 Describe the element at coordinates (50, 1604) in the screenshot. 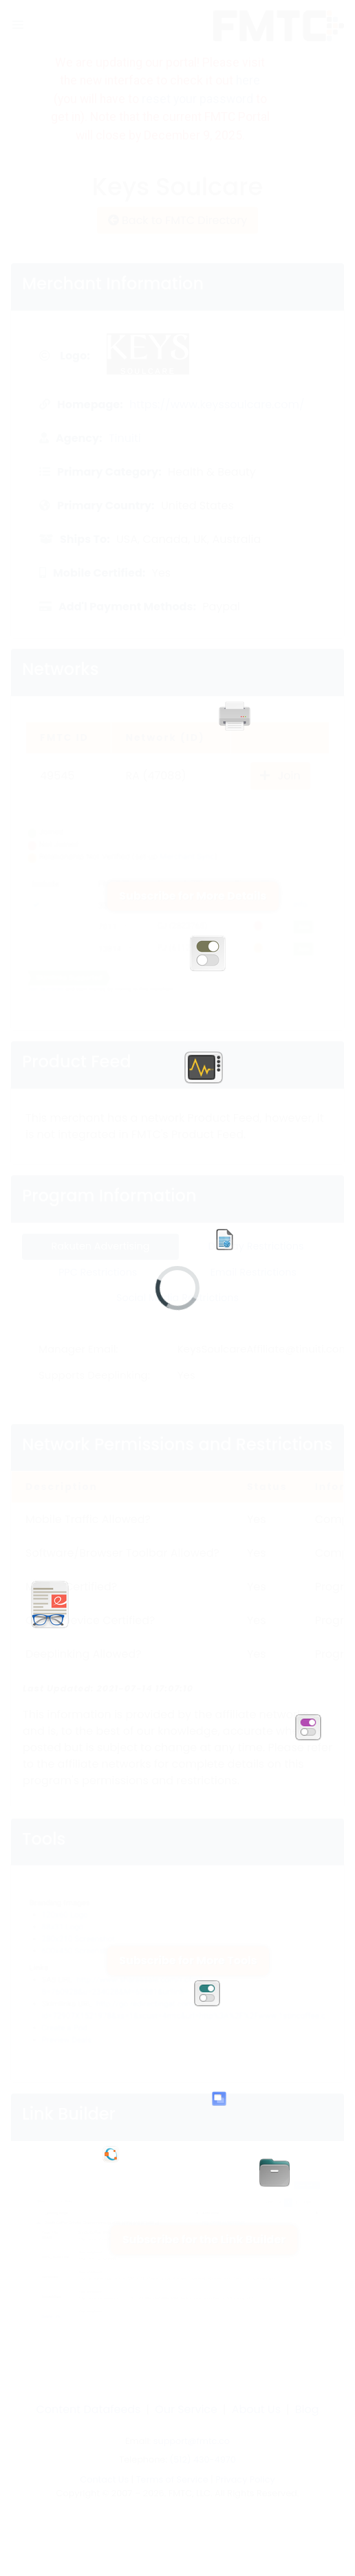

I see `open evince document viewer` at that location.